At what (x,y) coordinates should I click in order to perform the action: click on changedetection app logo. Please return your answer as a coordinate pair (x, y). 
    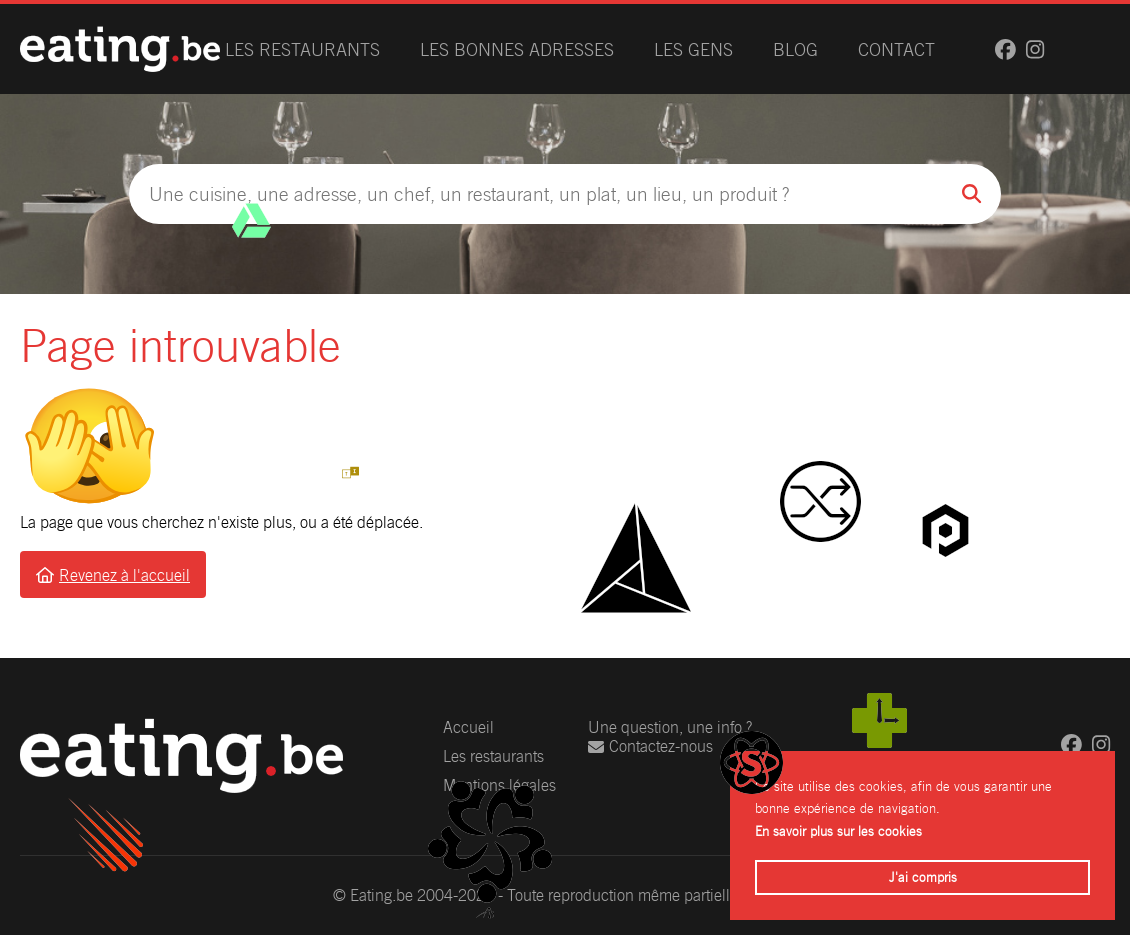
    Looking at the image, I should click on (820, 501).